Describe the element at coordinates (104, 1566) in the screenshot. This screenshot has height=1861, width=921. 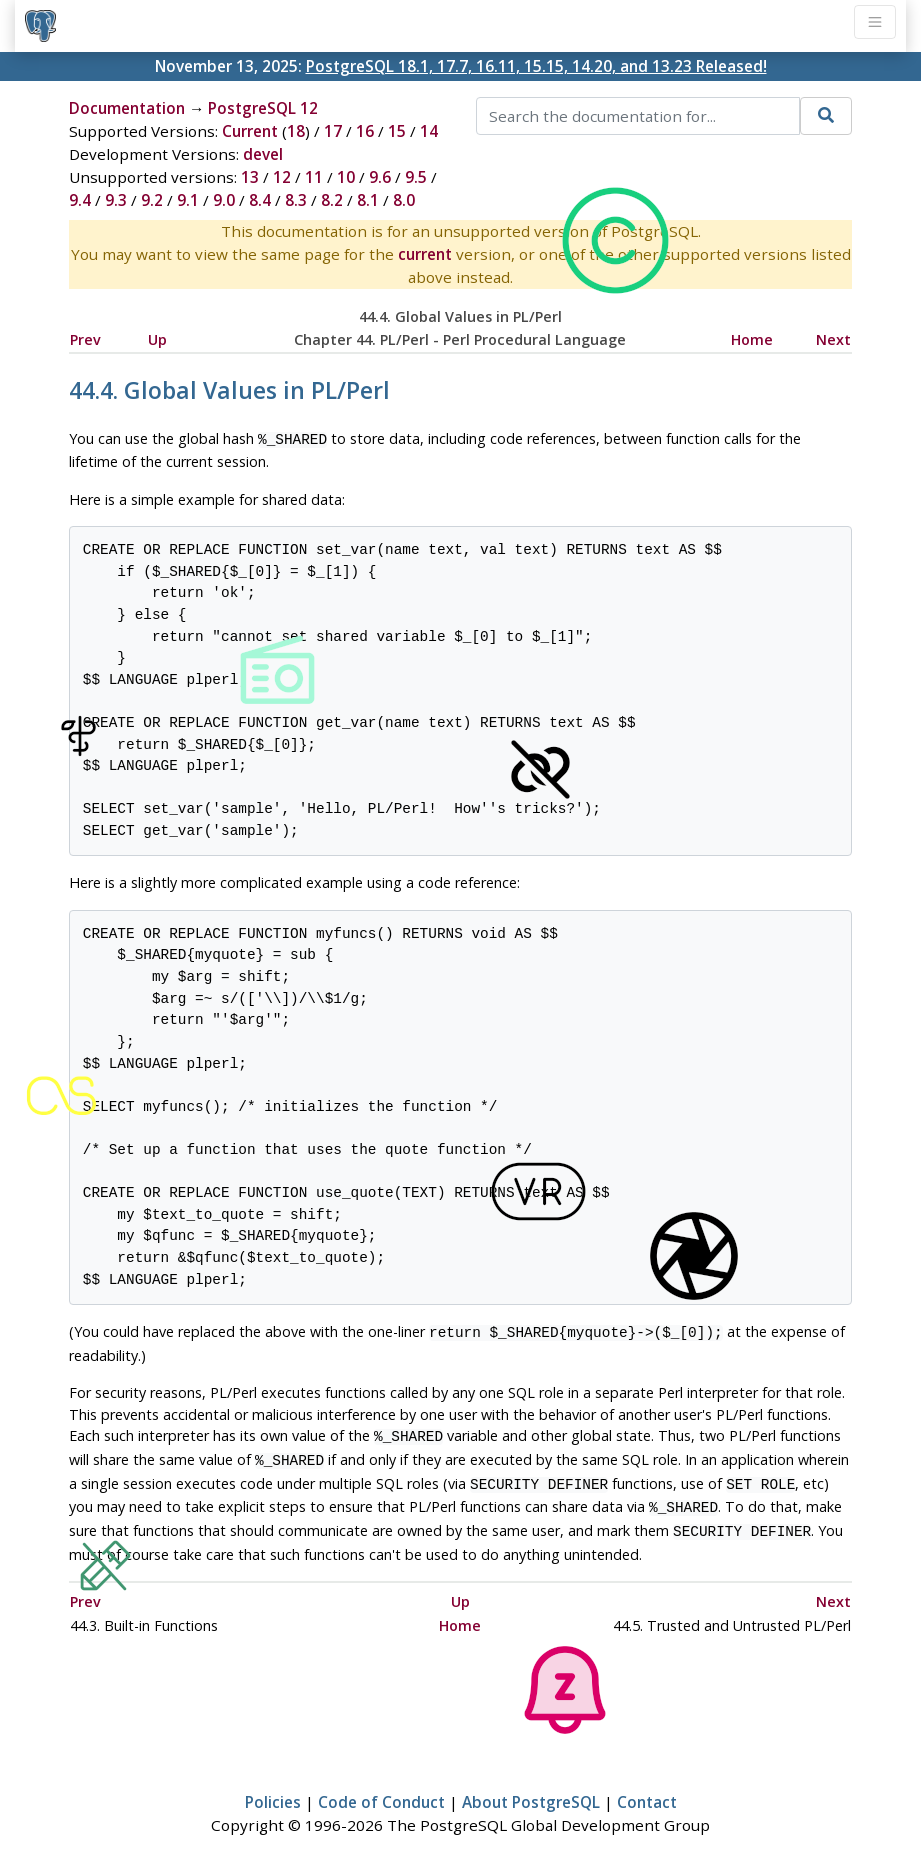
I see `editing is disabled or unavailable` at that location.